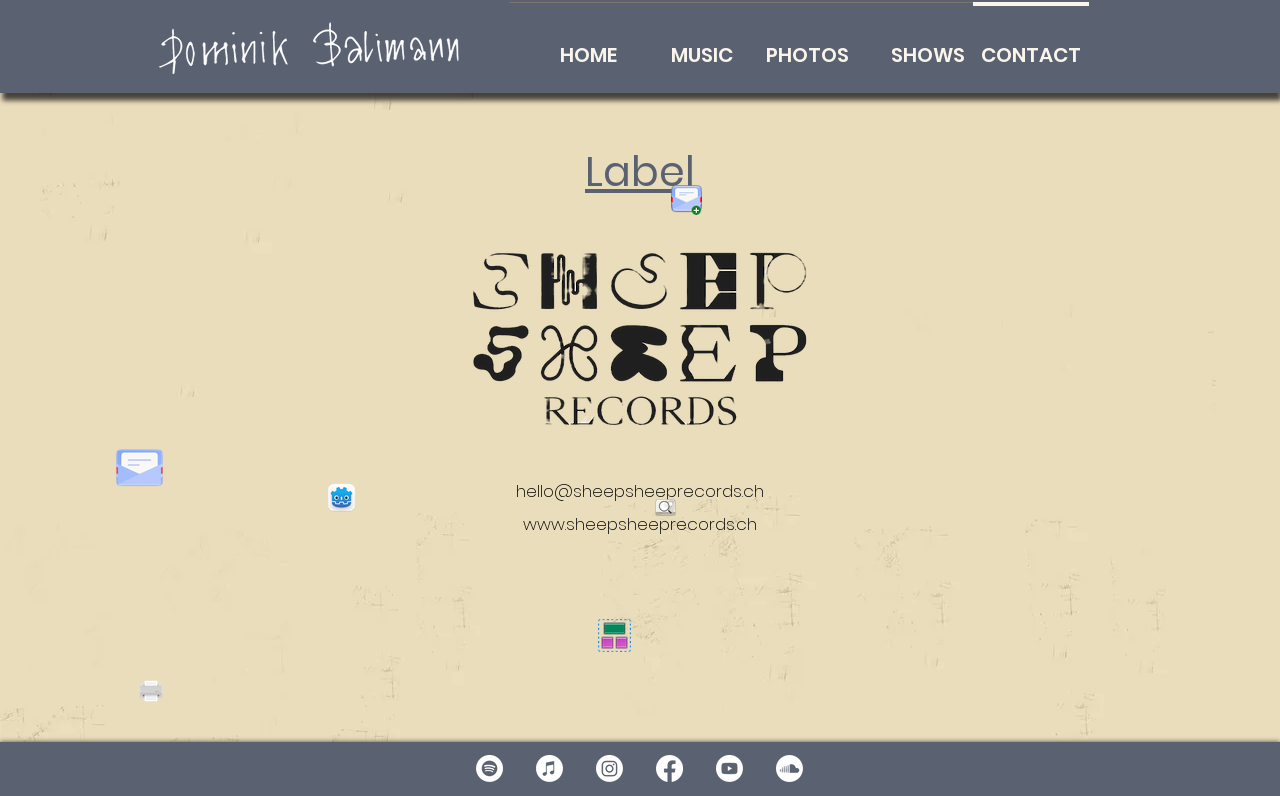  What do you see at coordinates (139, 467) in the screenshot?
I see `open email application` at bounding box center [139, 467].